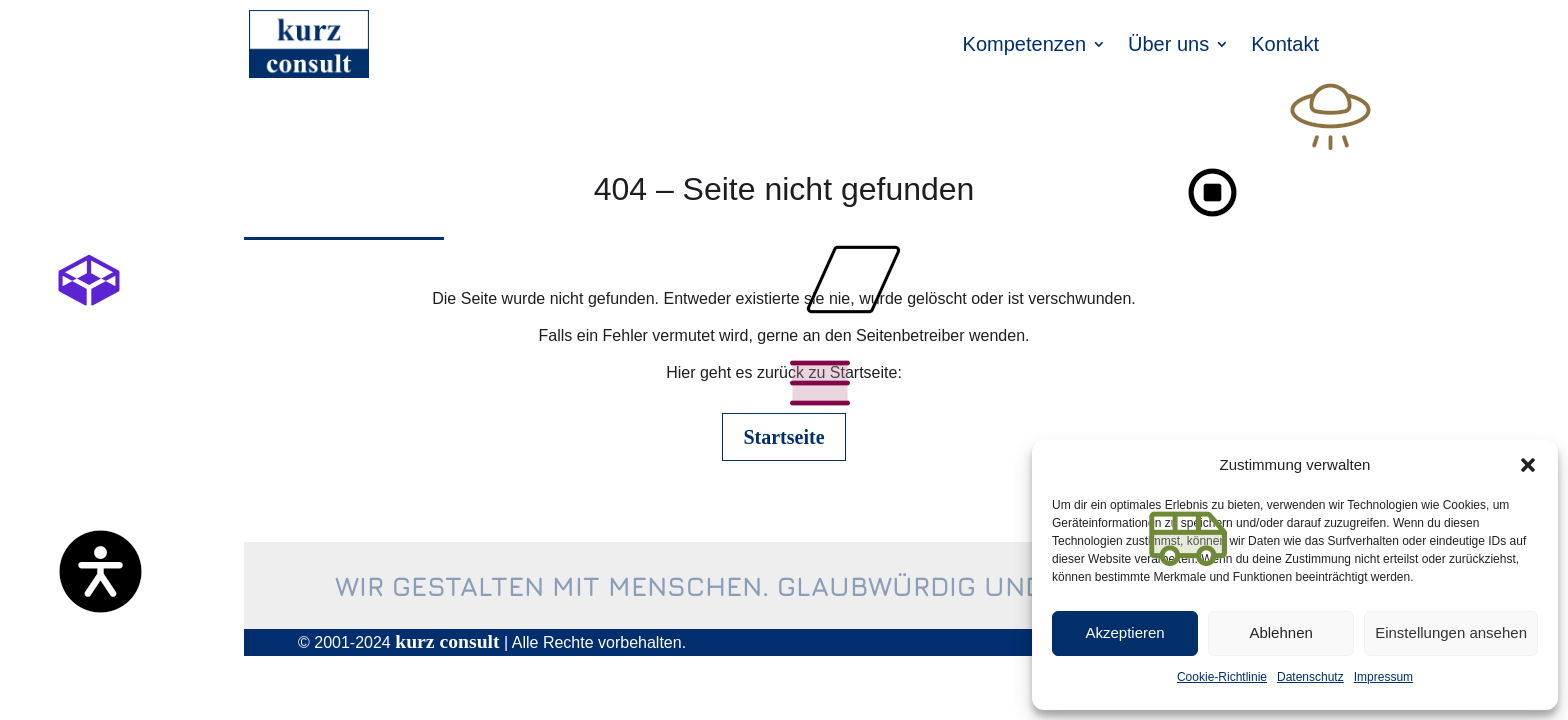 This screenshot has height=720, width=1568. I want to click on open codepen to view or edit code snippets, so click(89, 281).